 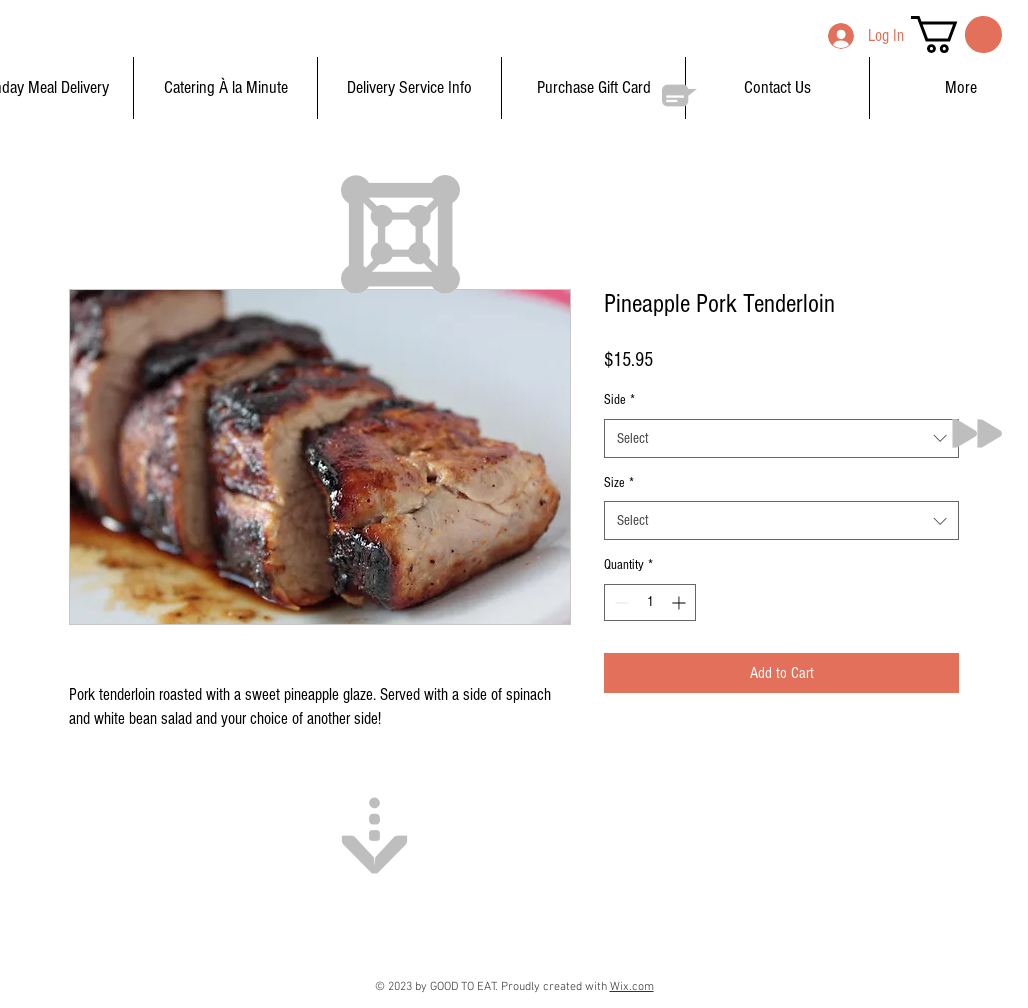 I want to click on indicates a virtual machine or appliance file, so click(x=400, y=234).